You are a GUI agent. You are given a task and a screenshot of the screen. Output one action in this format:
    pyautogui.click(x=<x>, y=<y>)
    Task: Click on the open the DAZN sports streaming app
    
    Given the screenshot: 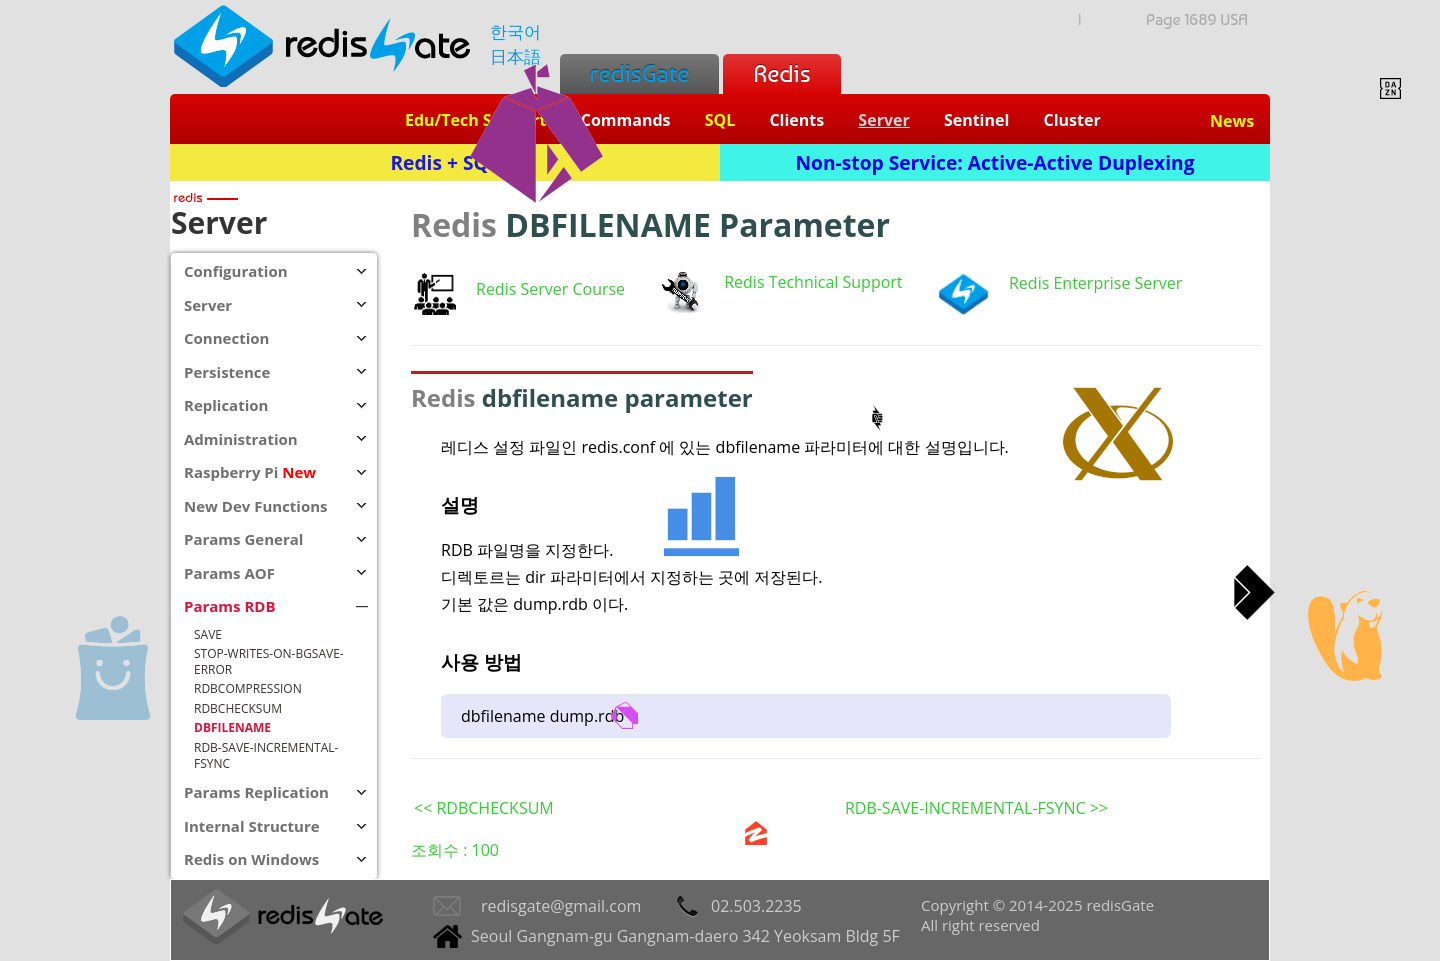 What is the action you would take?
    pyautogui.click(x=1390, y=88)
    